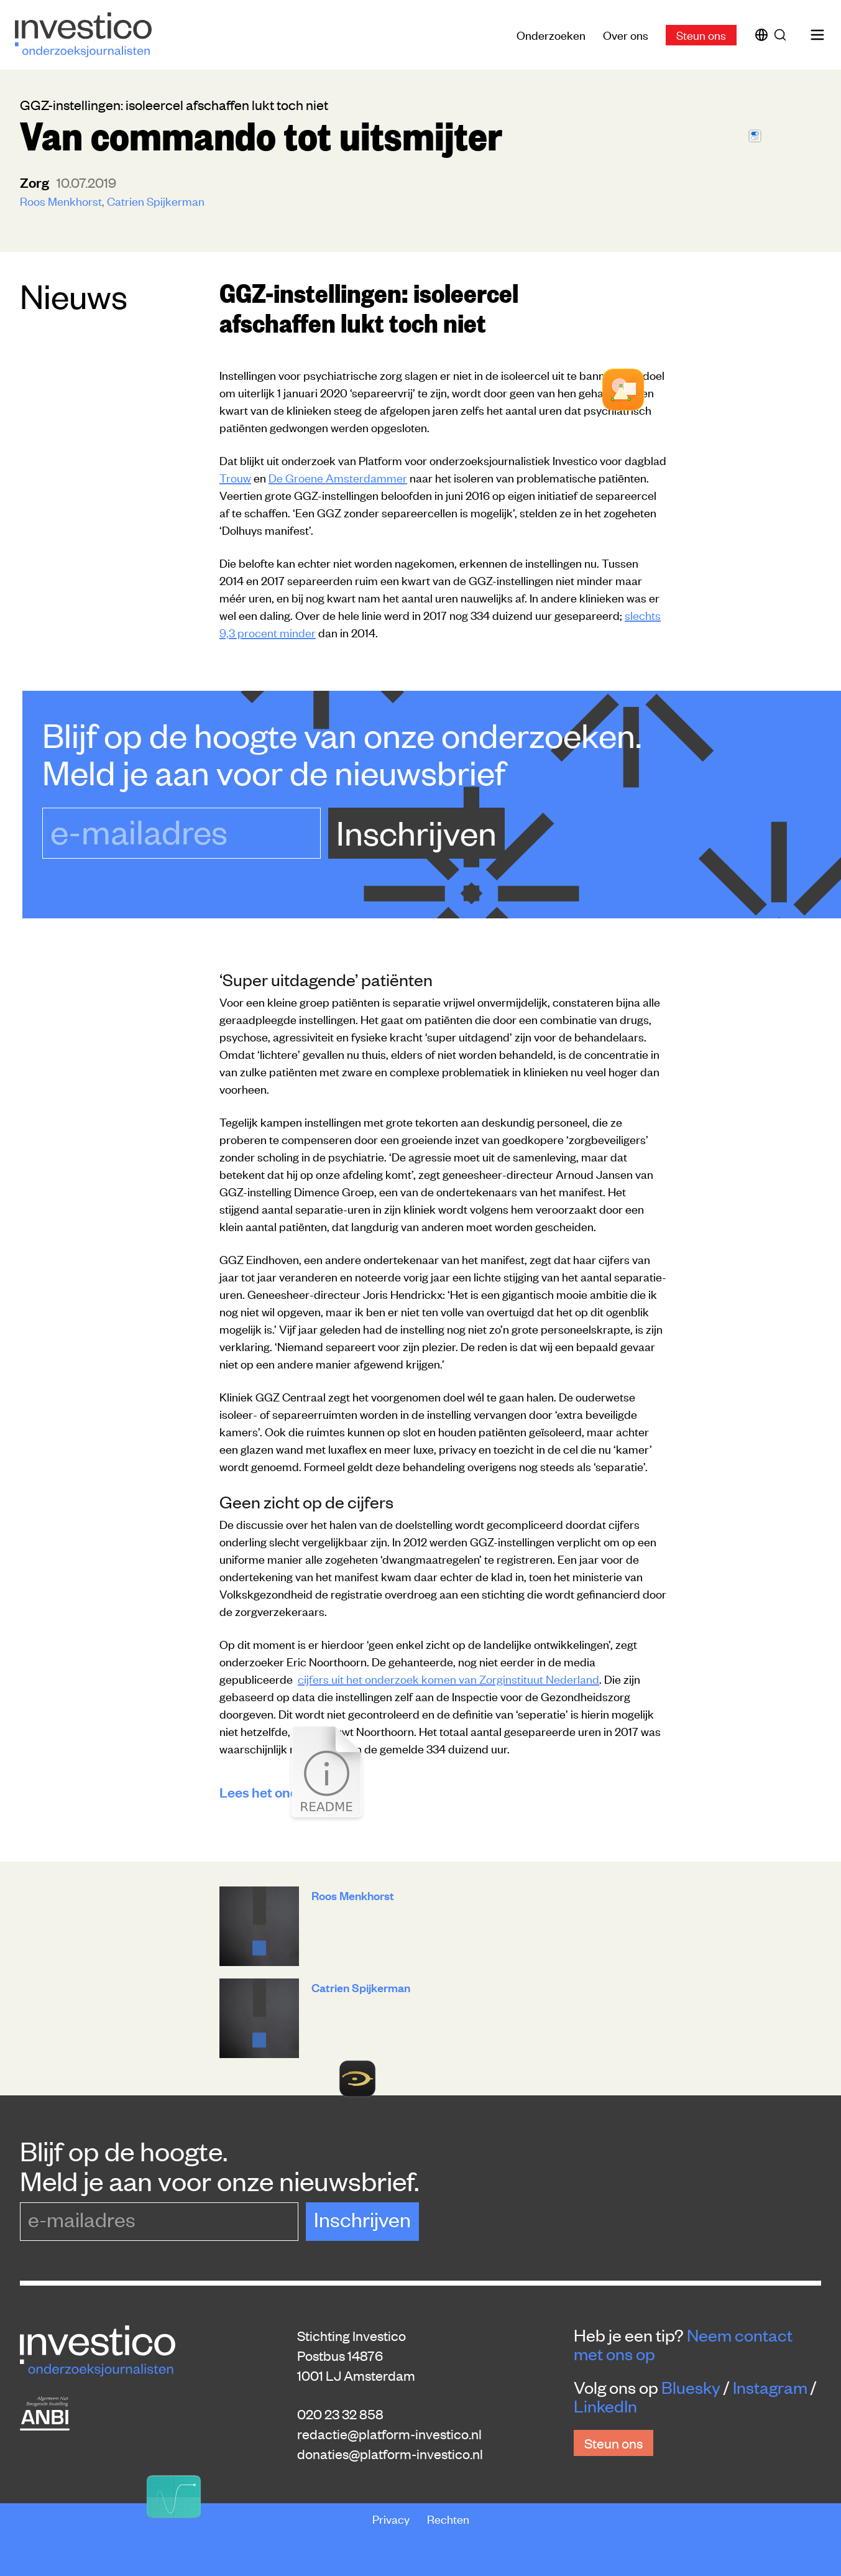 Image resolution: width=841 pixels, height=2576 pixels. I want to click on open system settings or preferences, so click(755, 136).